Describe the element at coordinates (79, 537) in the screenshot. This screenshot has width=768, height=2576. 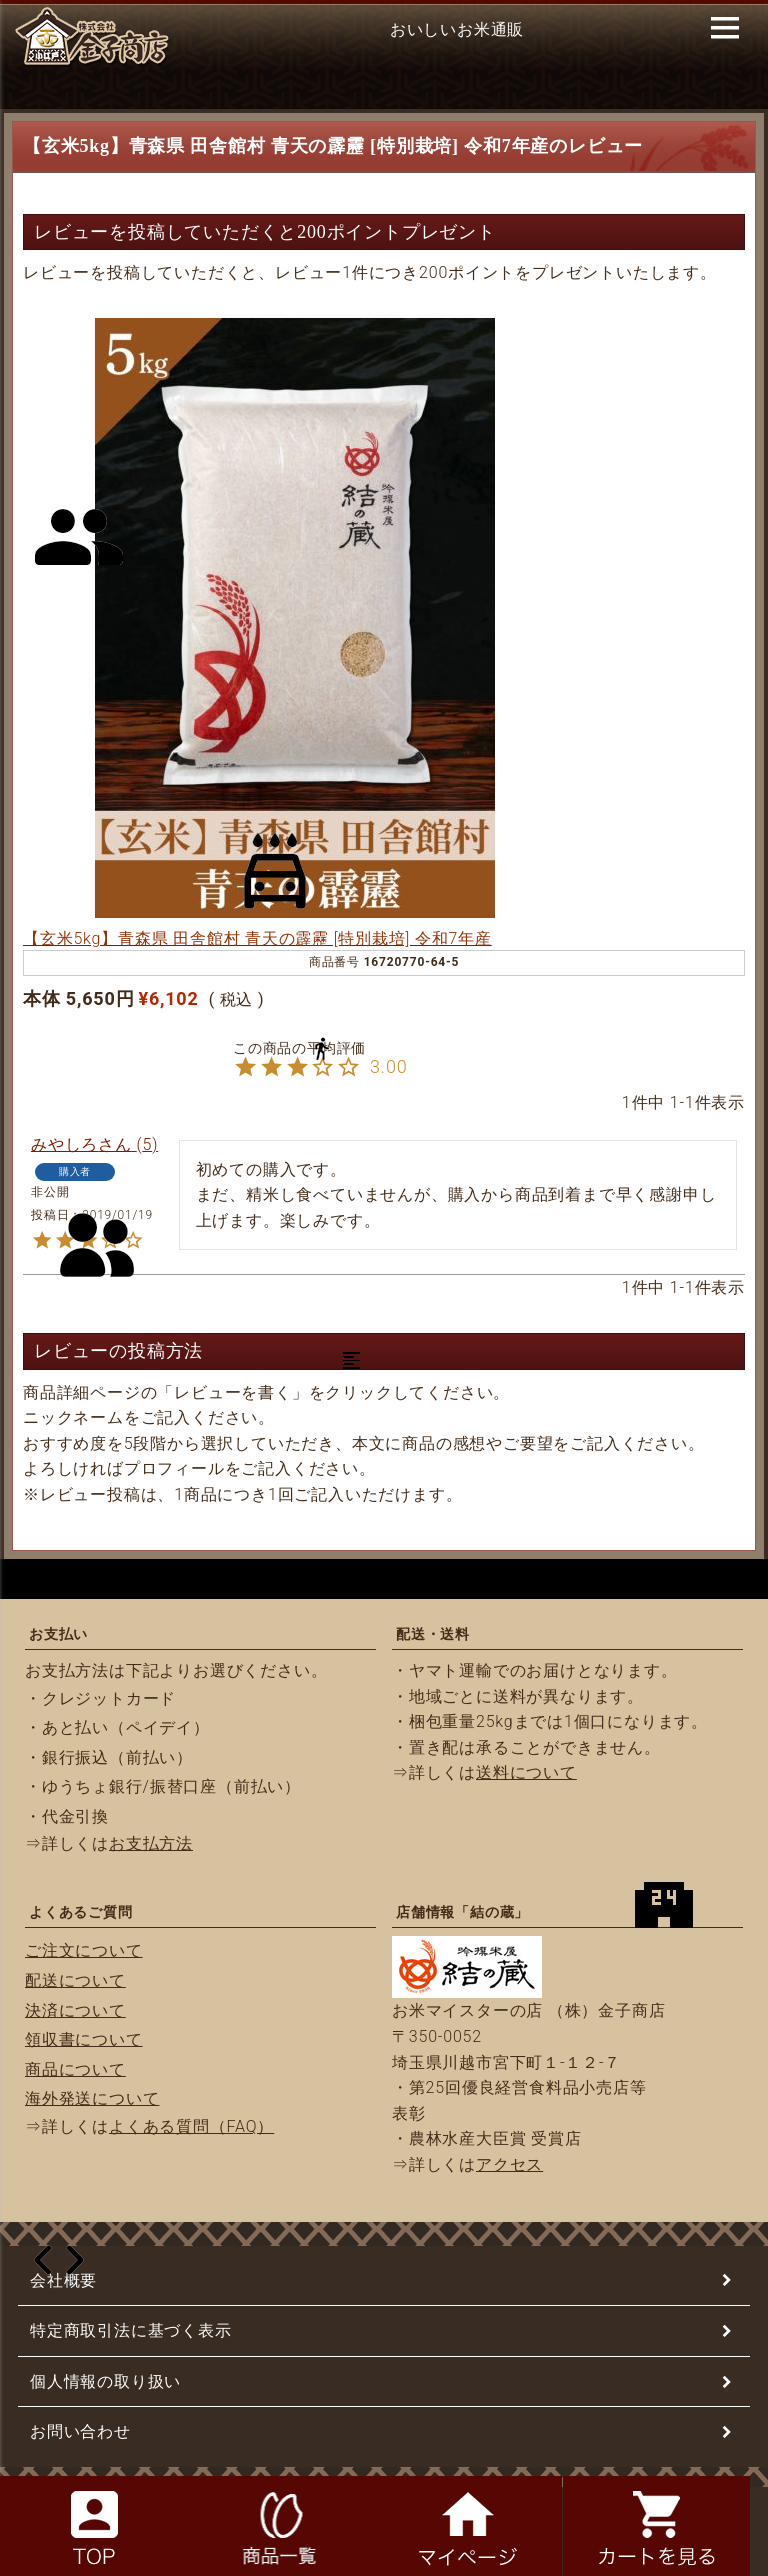
I see `view group members` at that location.